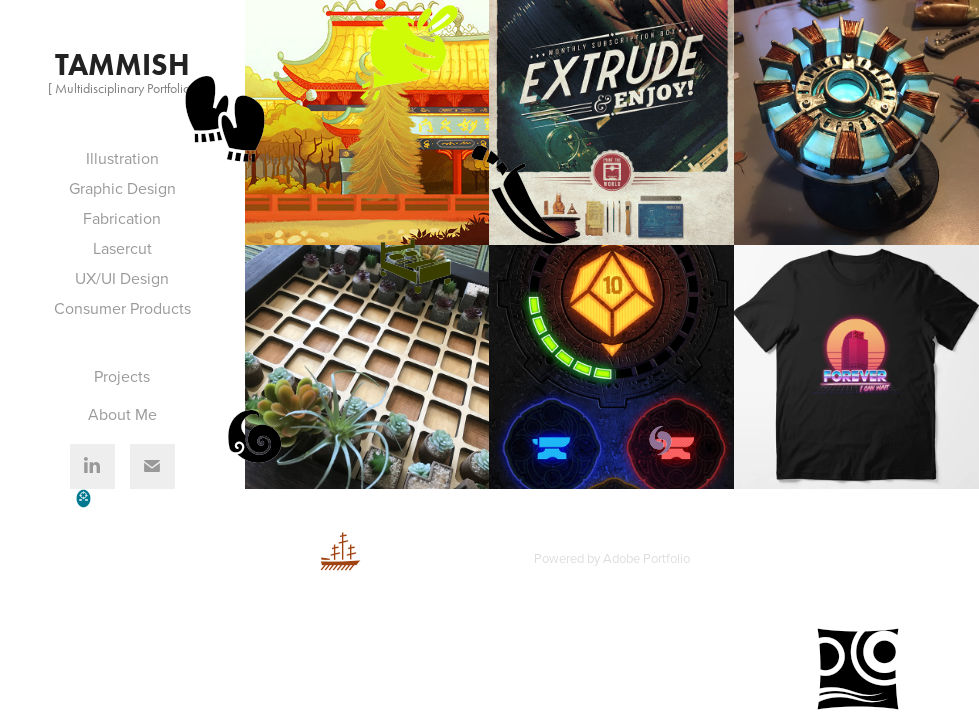 The width and height of the screenshot is (979, 720). What do you see at coordinates (409, 53) in the screenshot?
I see `indicates beet or root vegetable ingredient` at bounding box center [409, 53].